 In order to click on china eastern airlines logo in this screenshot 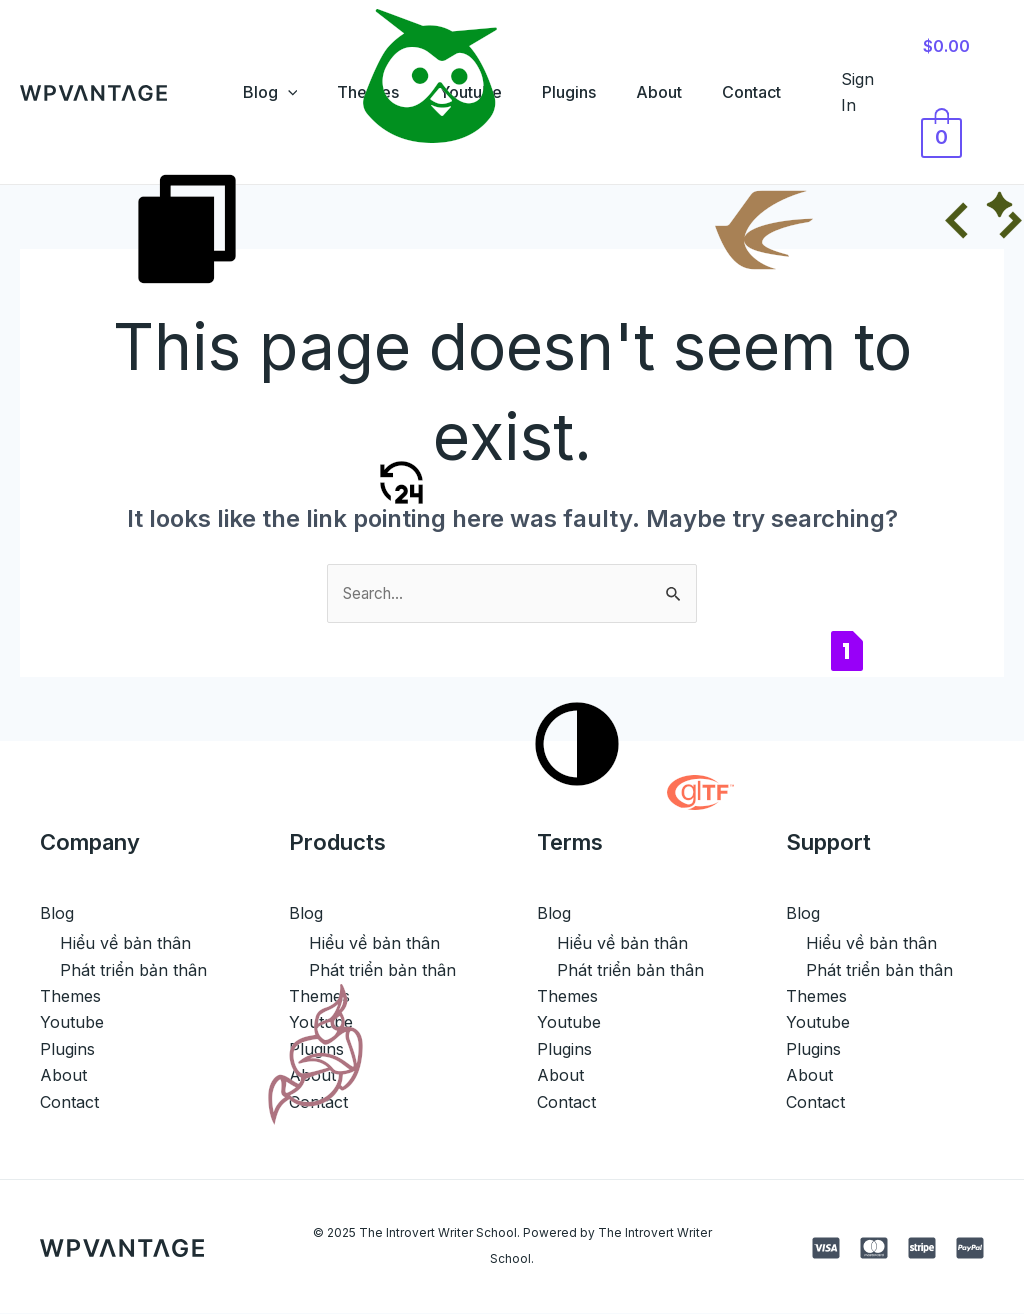, I will do `click(764, 230)`.